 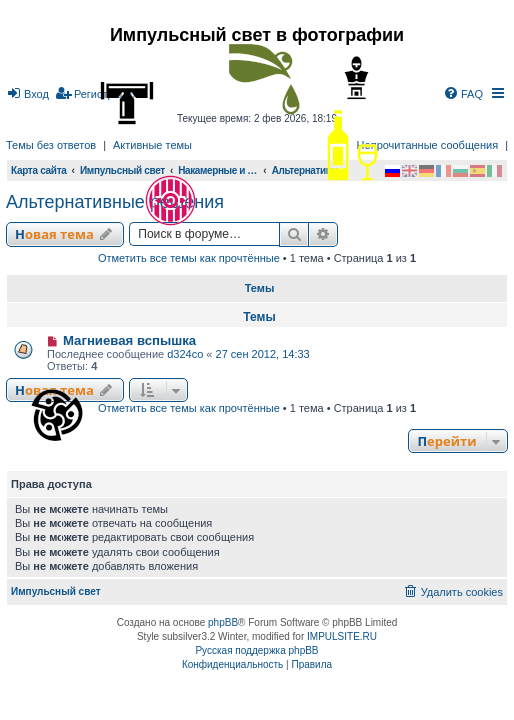 What do you see at coordinates (356, 77) in the screenshot?
I see `view museum or gallery collection` at bounding box center [356, 77].